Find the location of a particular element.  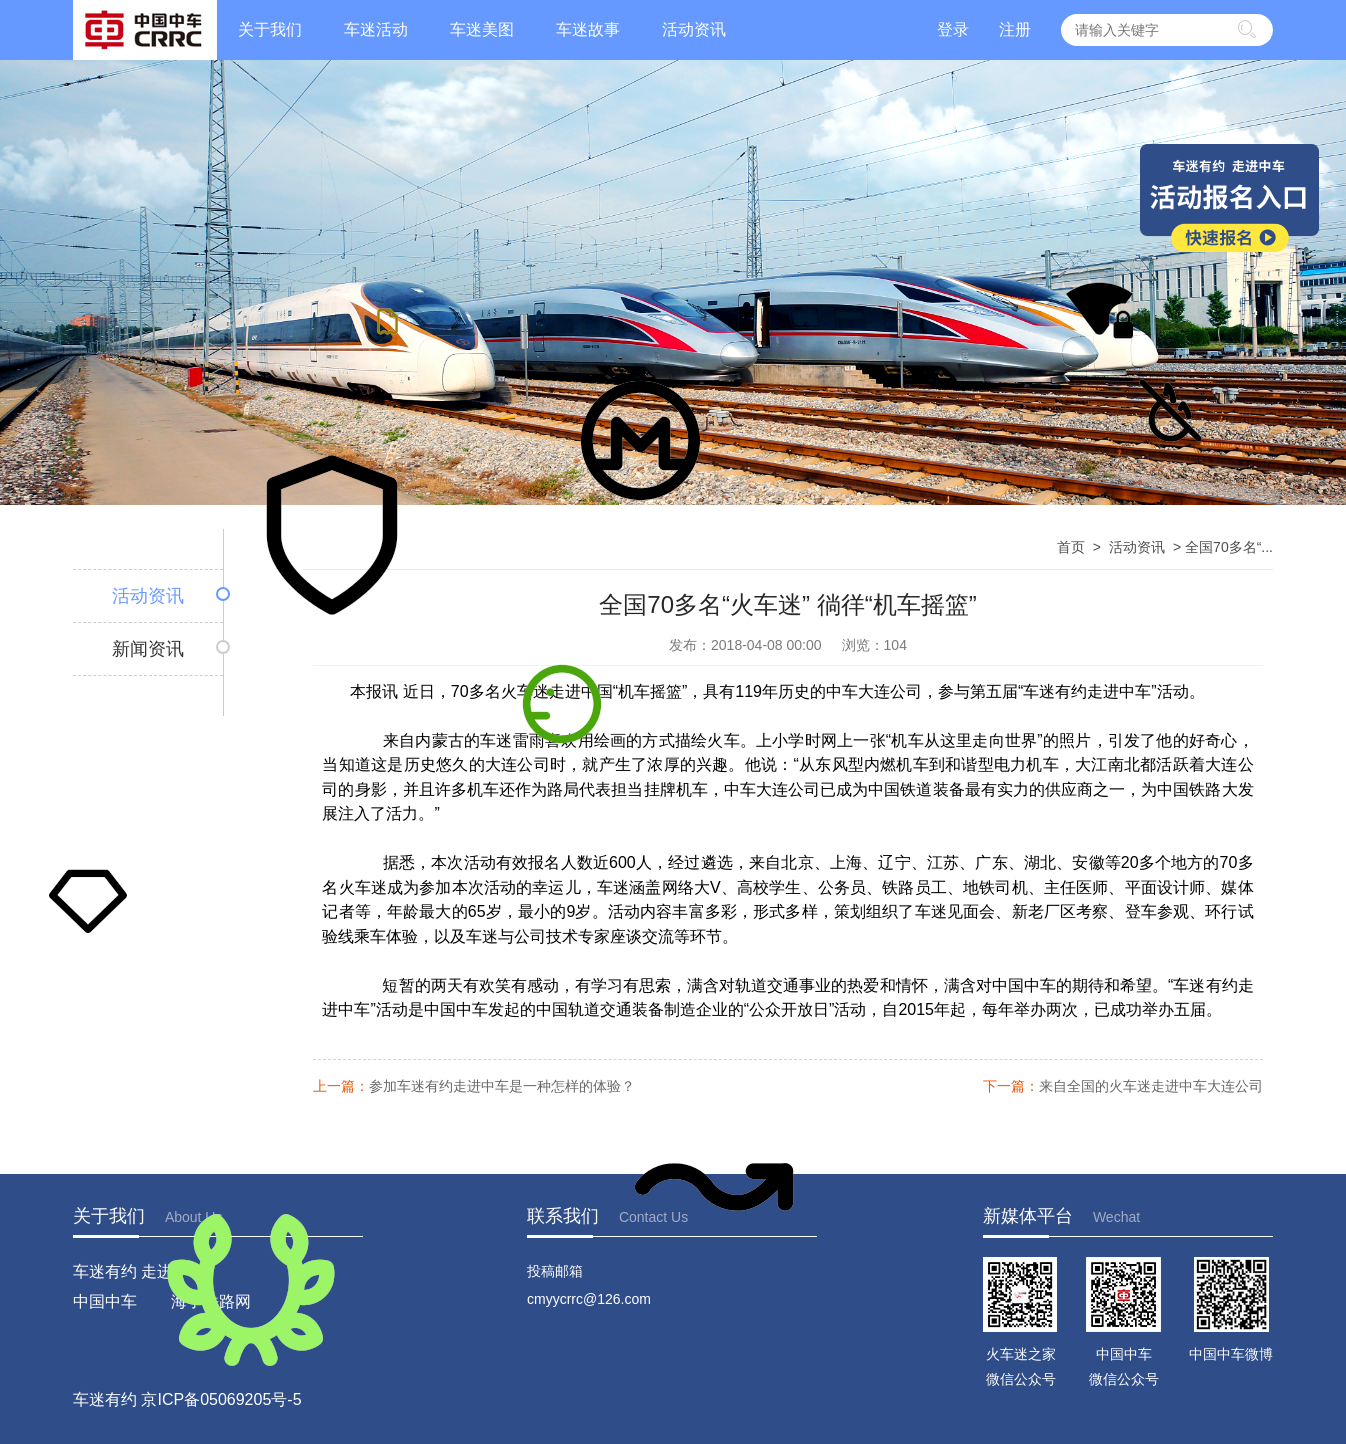

access security settings is located at coordinates (332, 535).